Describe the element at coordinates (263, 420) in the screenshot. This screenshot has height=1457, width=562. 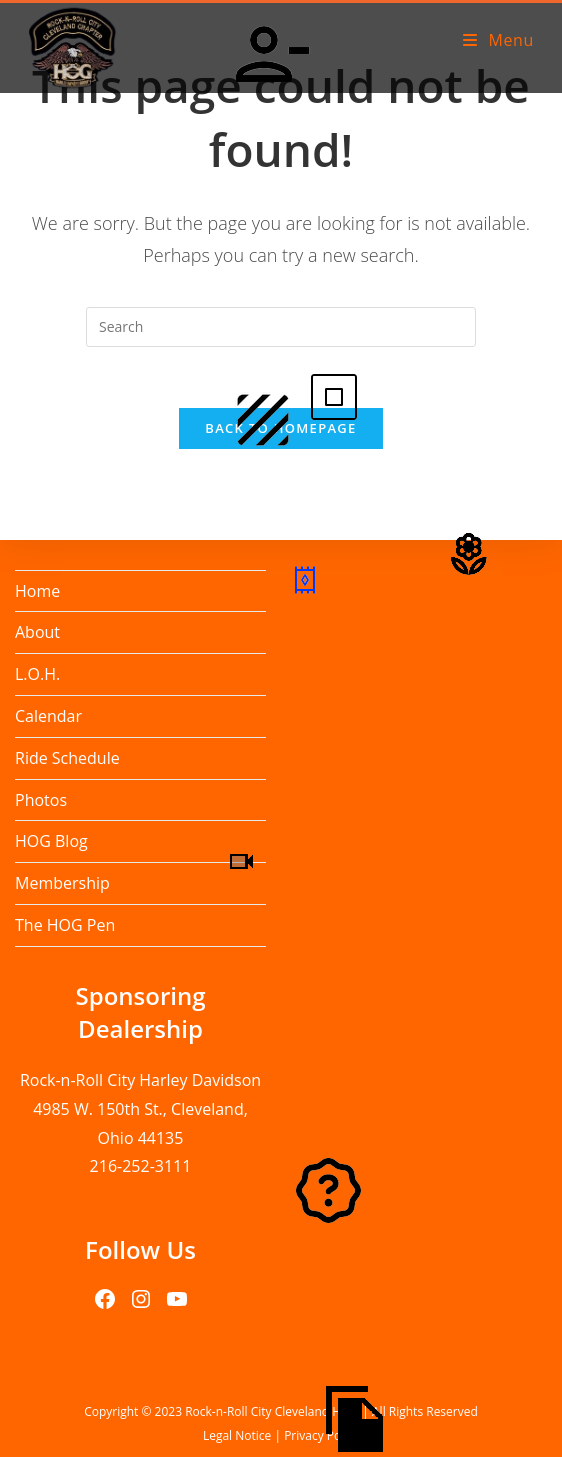
I see `apply a texture or pattern overlay` at that location.